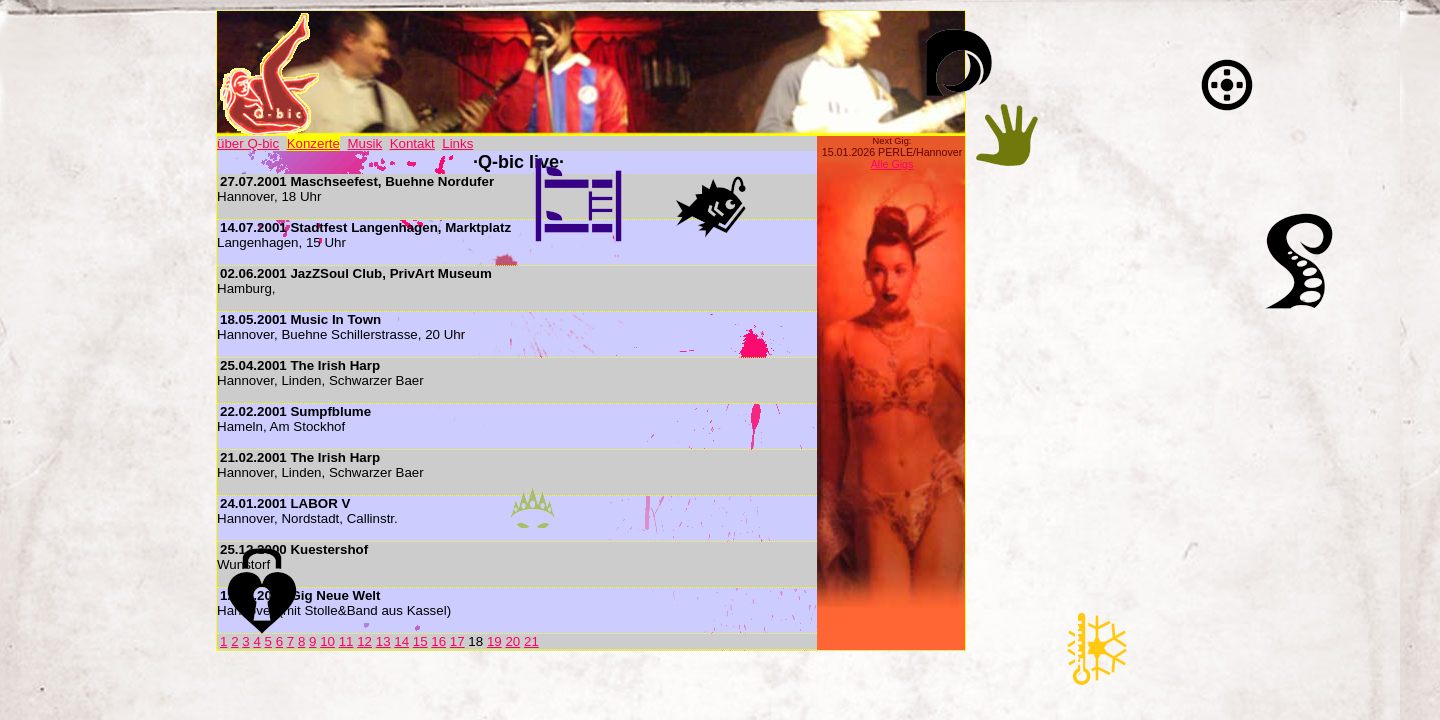 The image size is (1440, 720). What do you see at coordinates (1007, 135) in the screenshot?
I see `tap to interact or grab an object` at bounding box center [1007, 135].